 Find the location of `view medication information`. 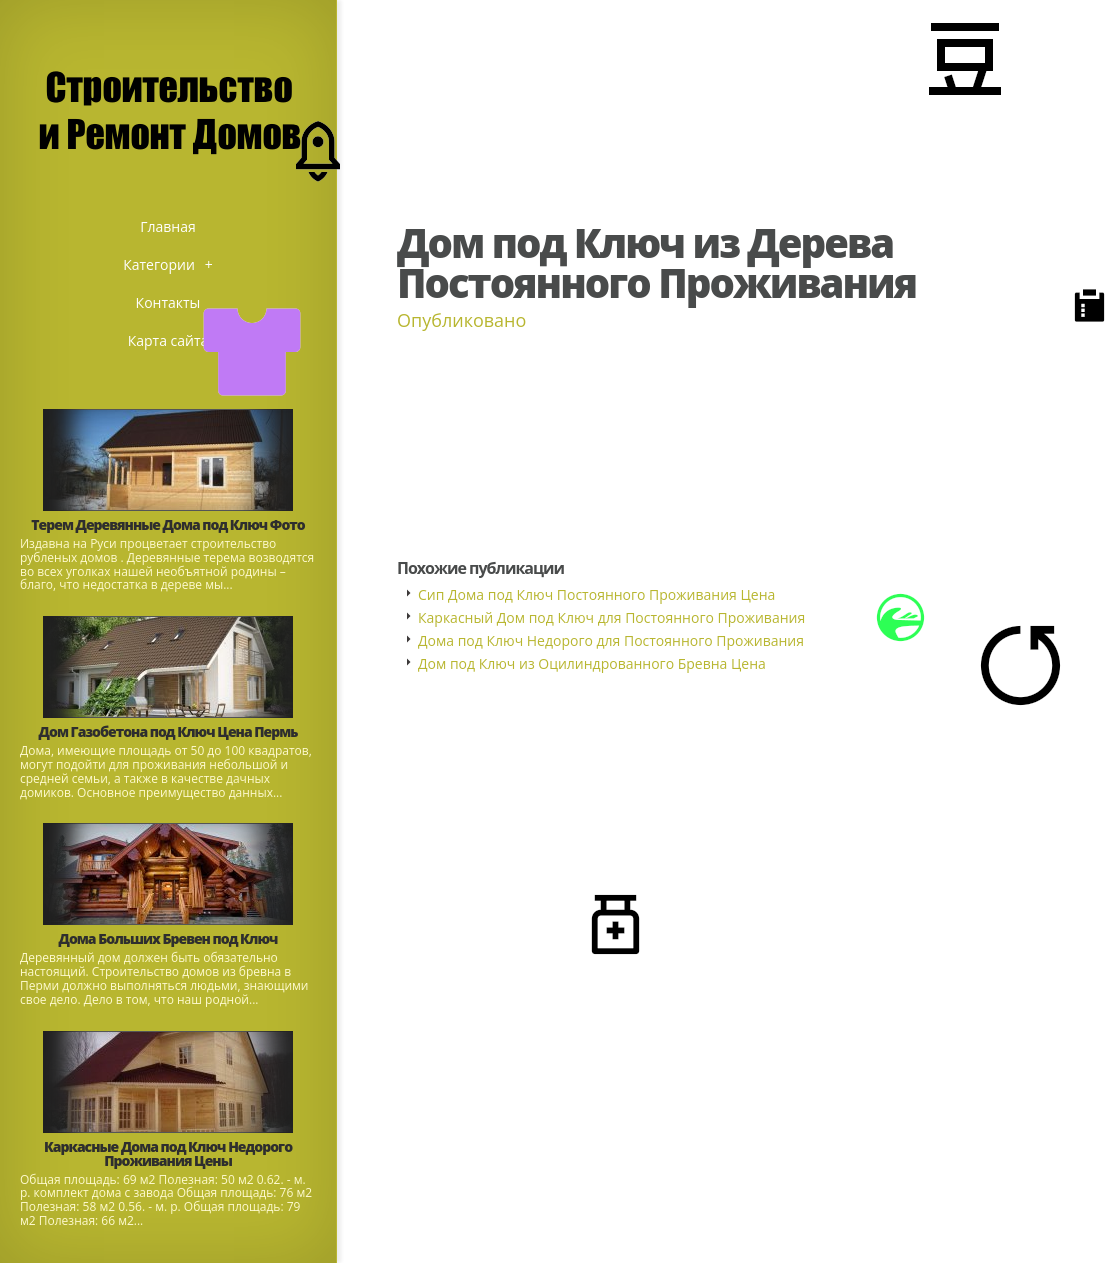

view medication information is located at coordinates (615, 924).